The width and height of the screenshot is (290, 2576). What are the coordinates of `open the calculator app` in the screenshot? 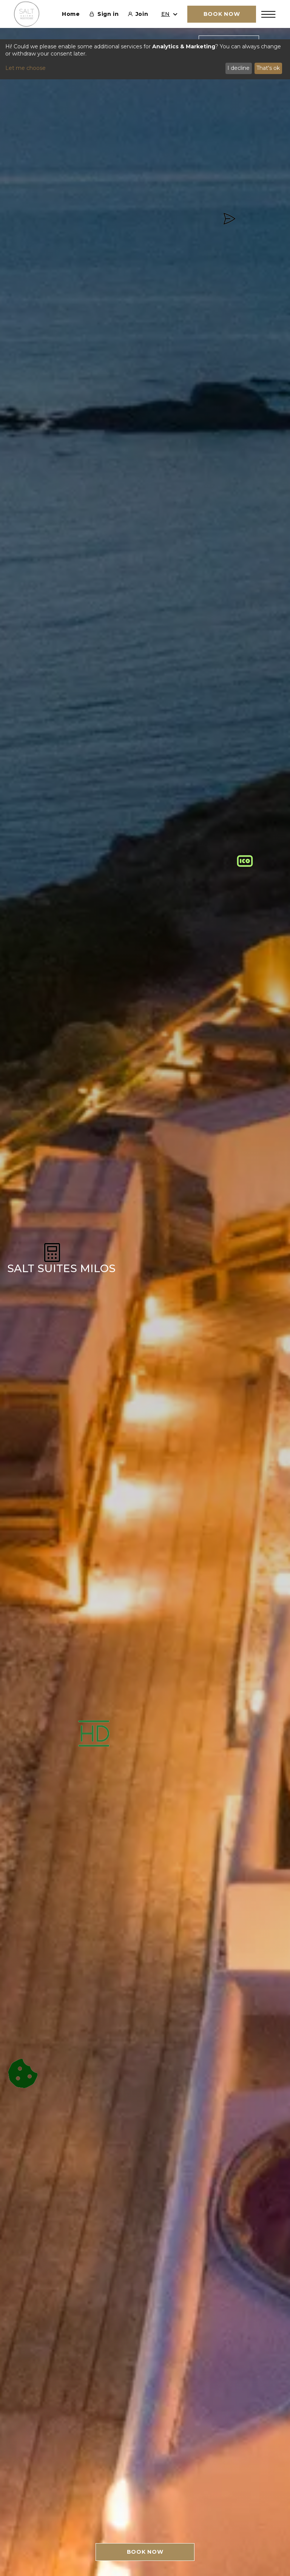 It's located at (52, 1252).